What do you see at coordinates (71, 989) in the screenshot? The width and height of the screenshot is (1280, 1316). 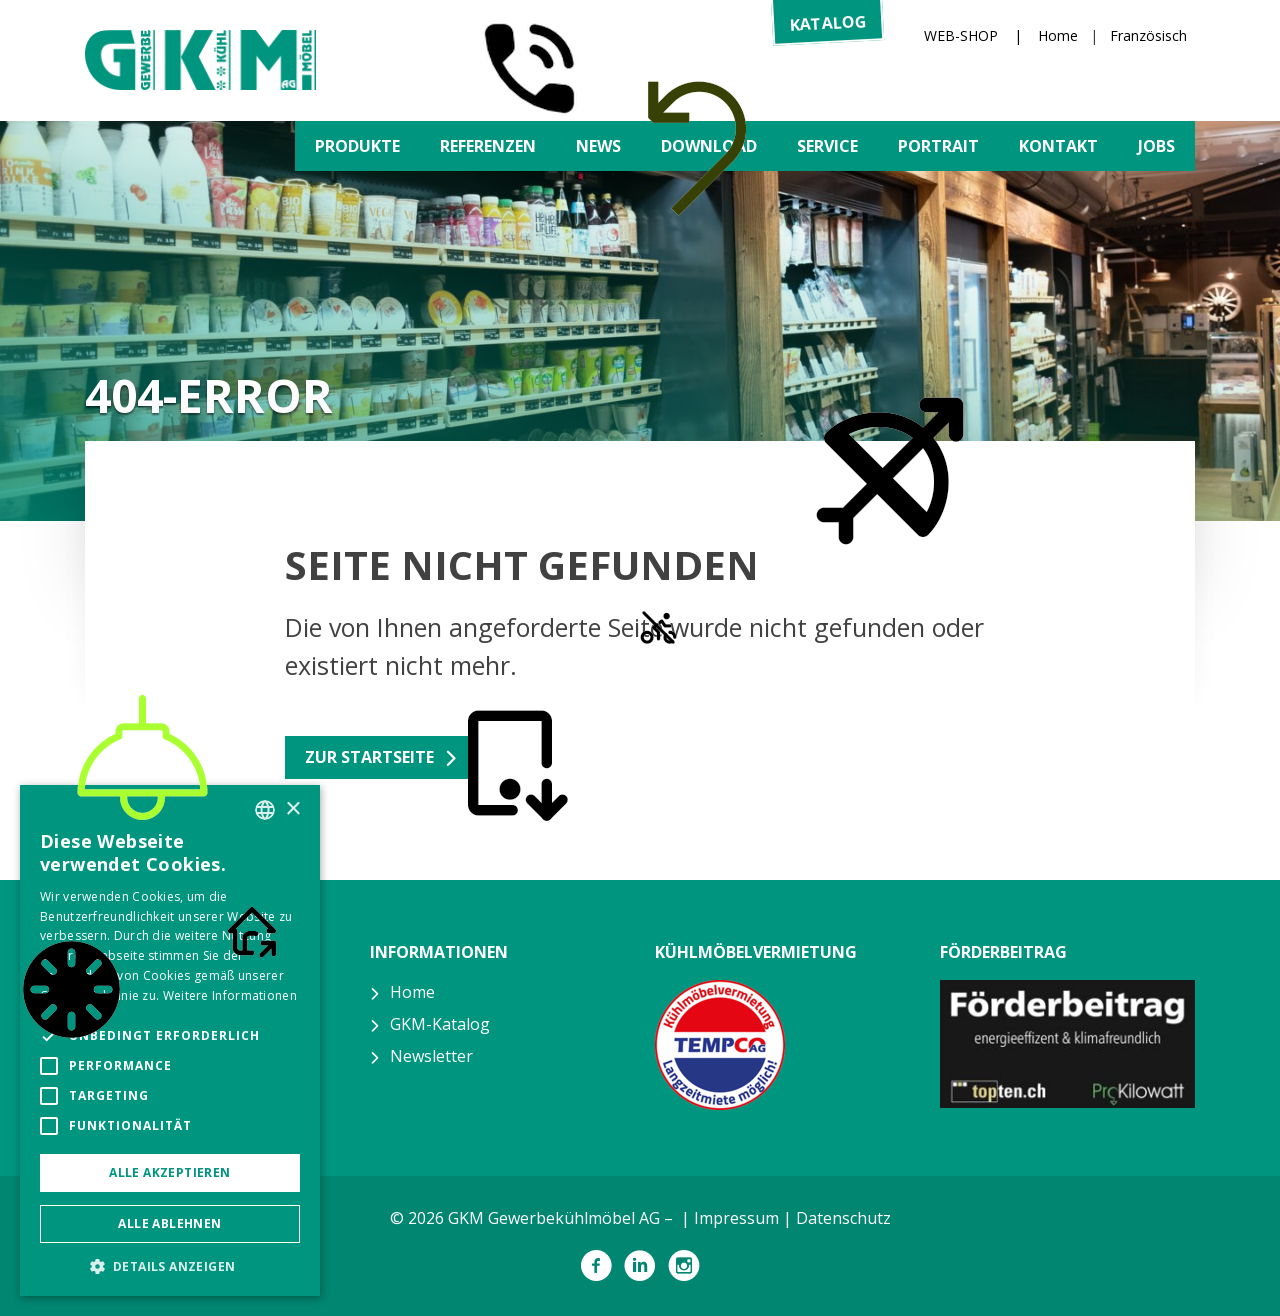 I see `loading content in progress` at bounding box center [71, 989].